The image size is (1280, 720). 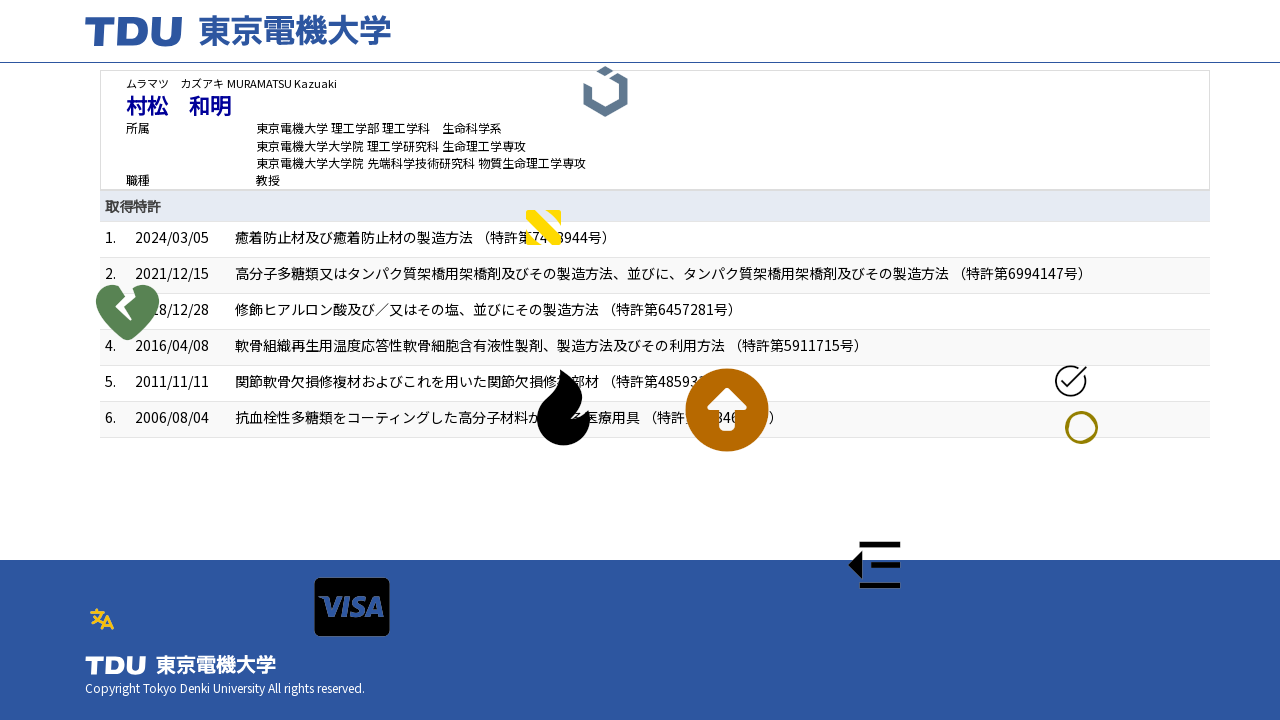 I want to click on open Apple News app, so click(x=543, y=227).